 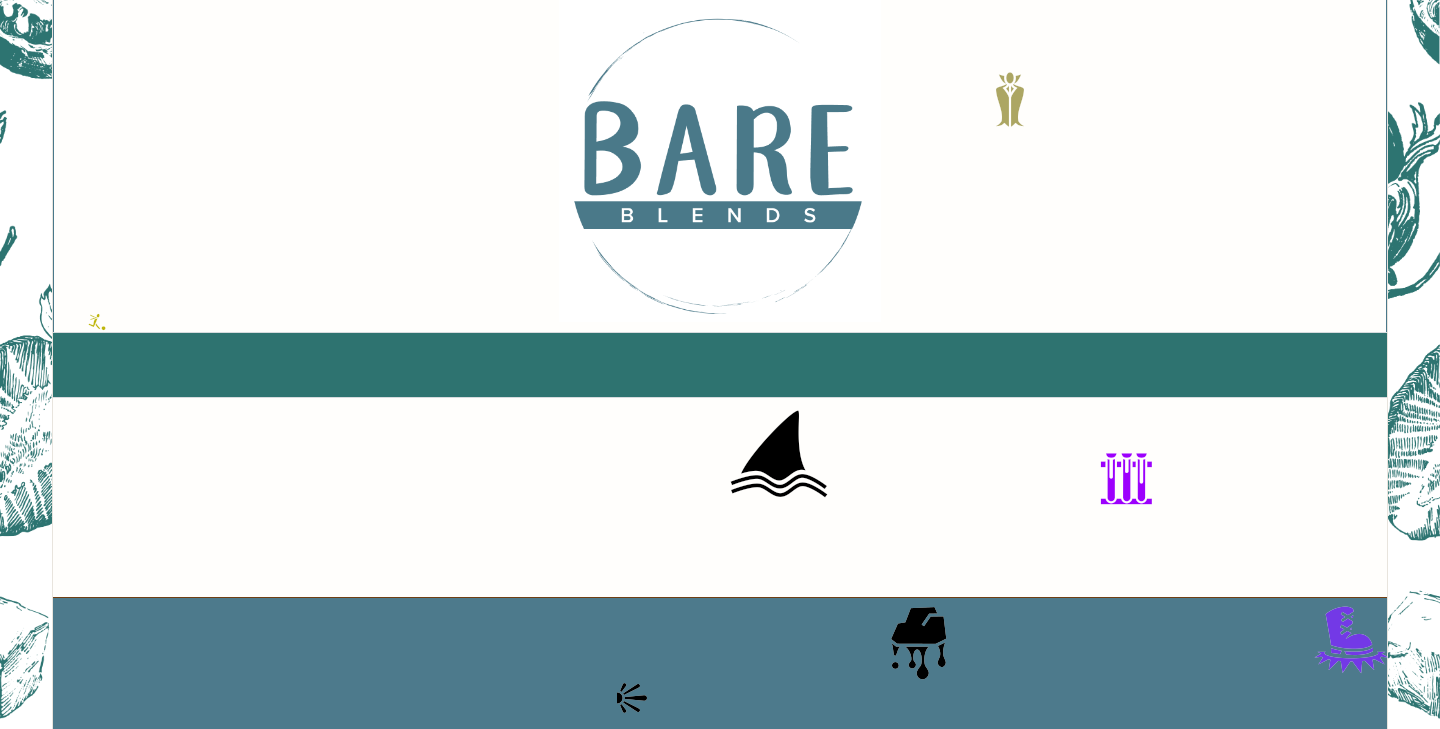 I want to click on indicates a splash effect or impact animation, so click(x=632, y=698).